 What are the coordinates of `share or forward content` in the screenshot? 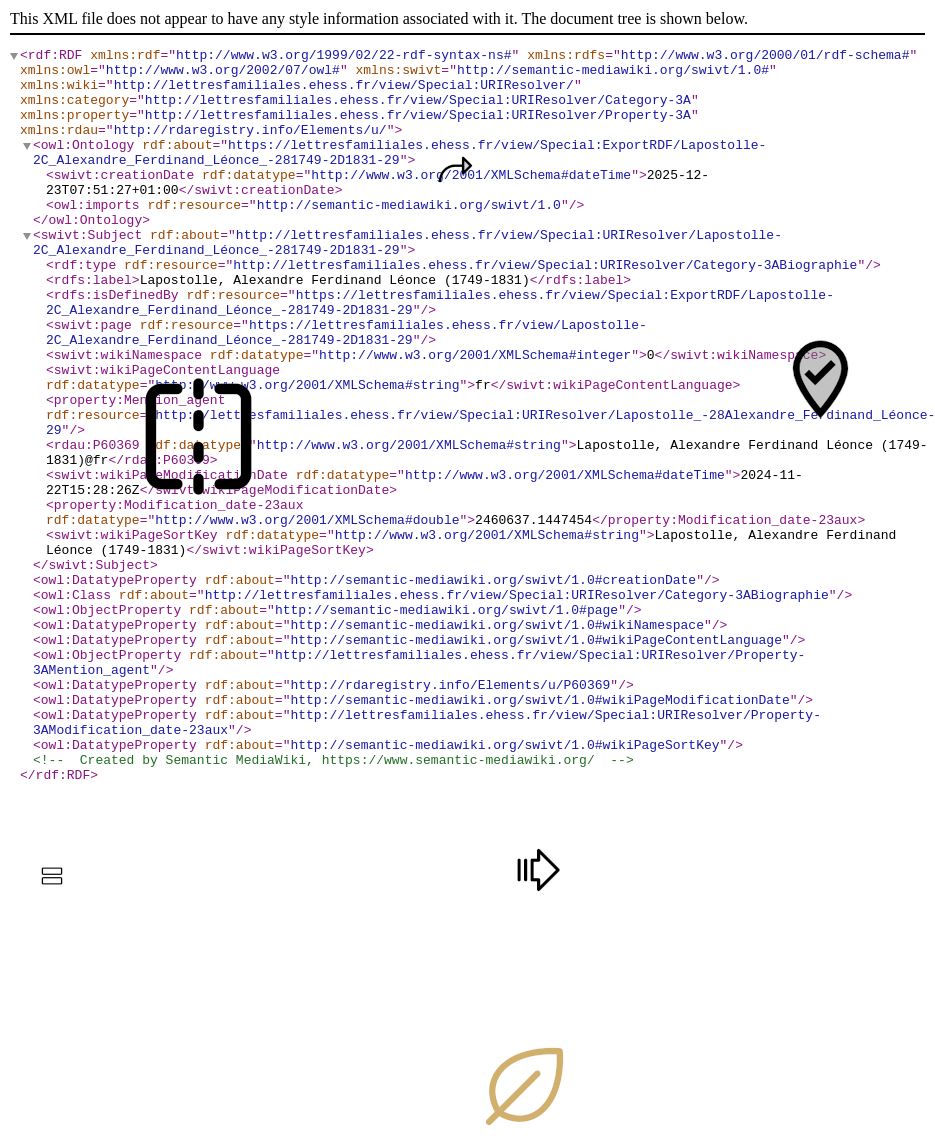 It's located at (455, 169).